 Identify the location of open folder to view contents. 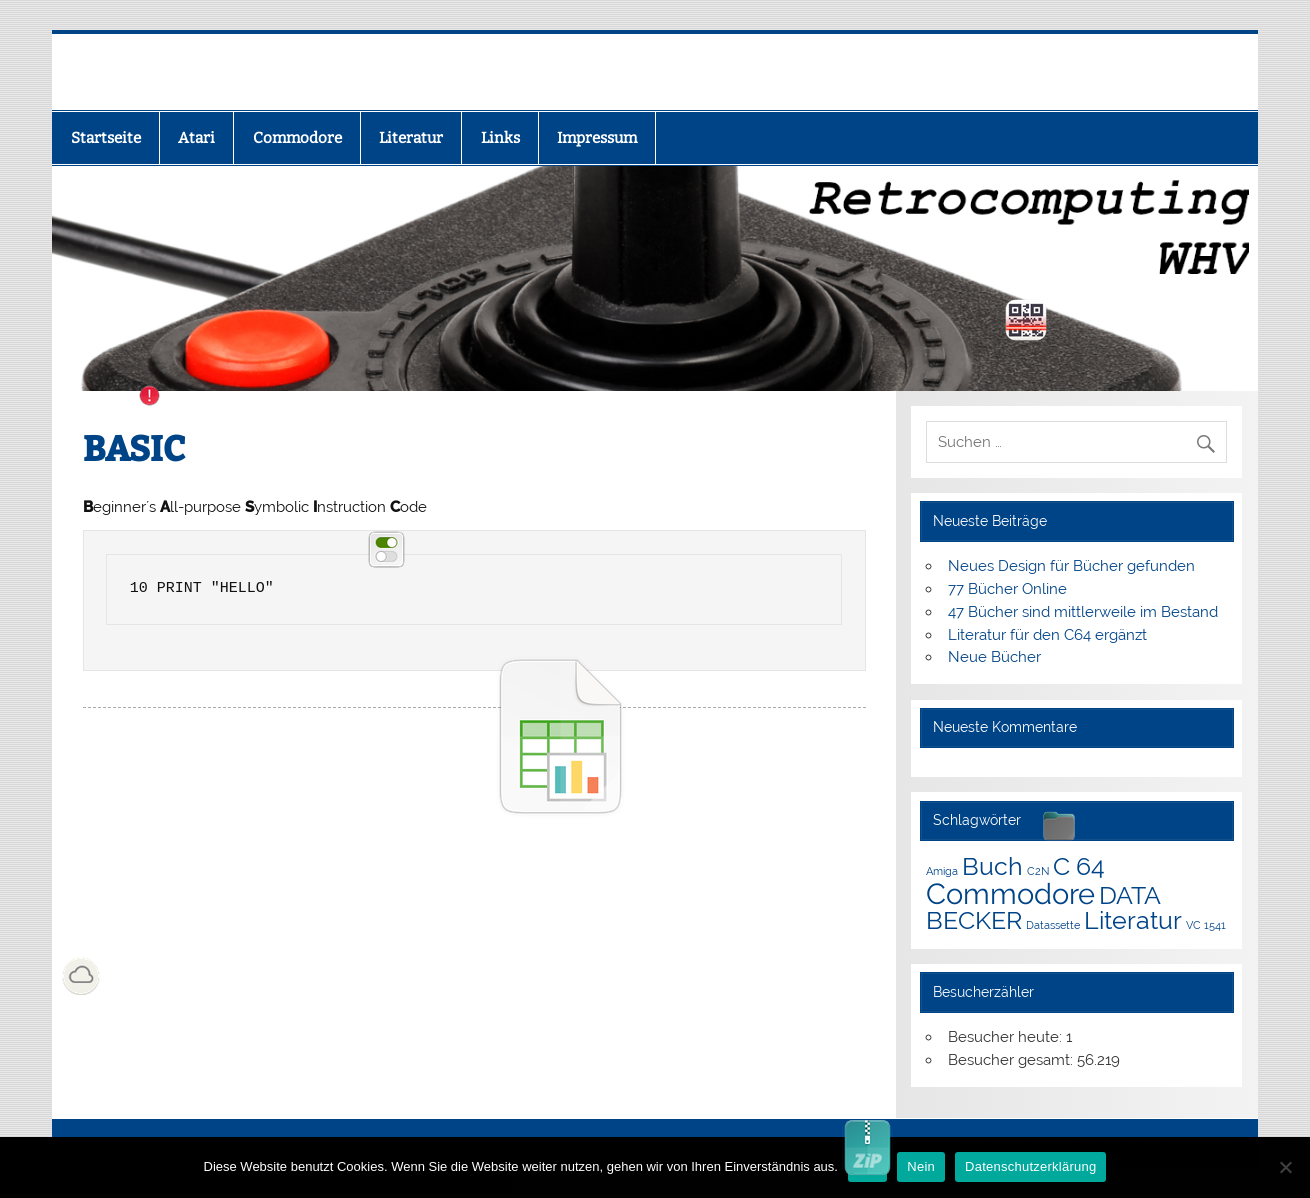
(1059, 826).